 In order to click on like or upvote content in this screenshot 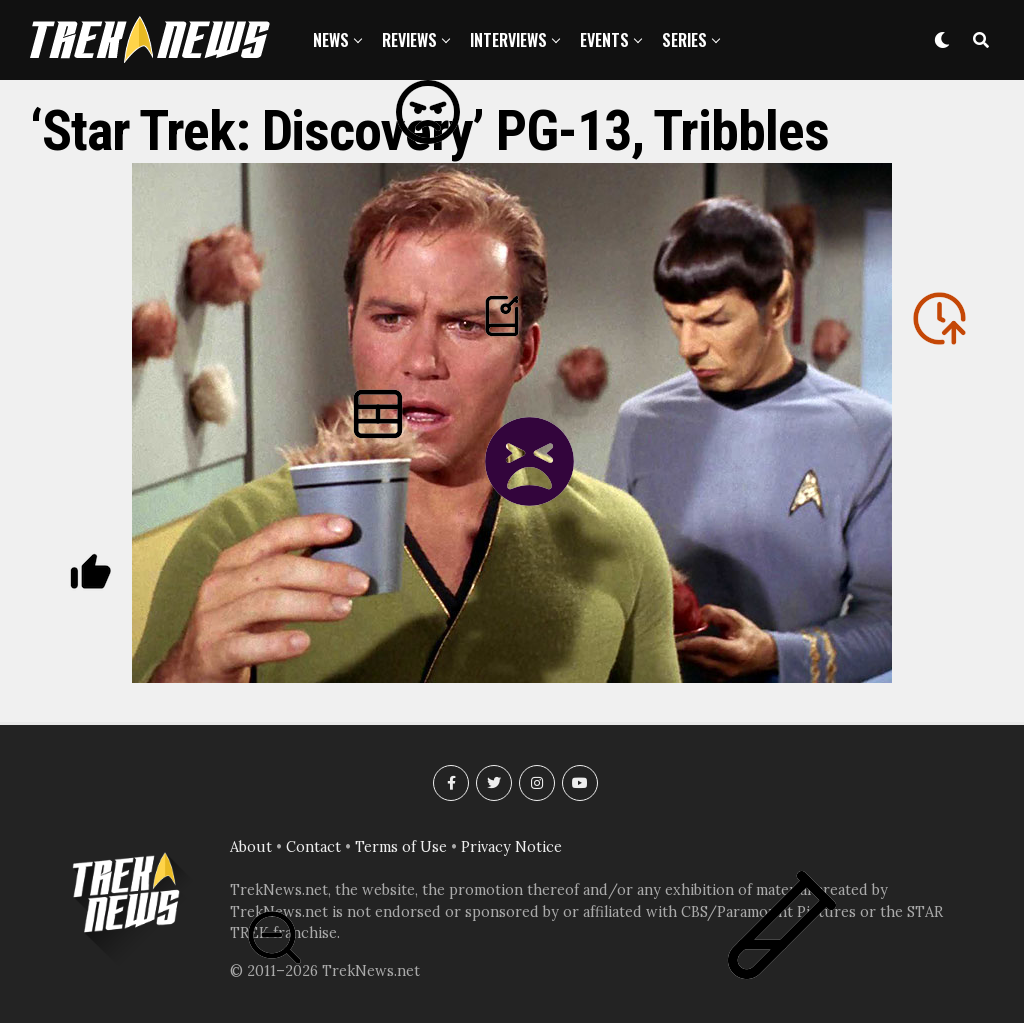, I will do `click(90, 572)`.